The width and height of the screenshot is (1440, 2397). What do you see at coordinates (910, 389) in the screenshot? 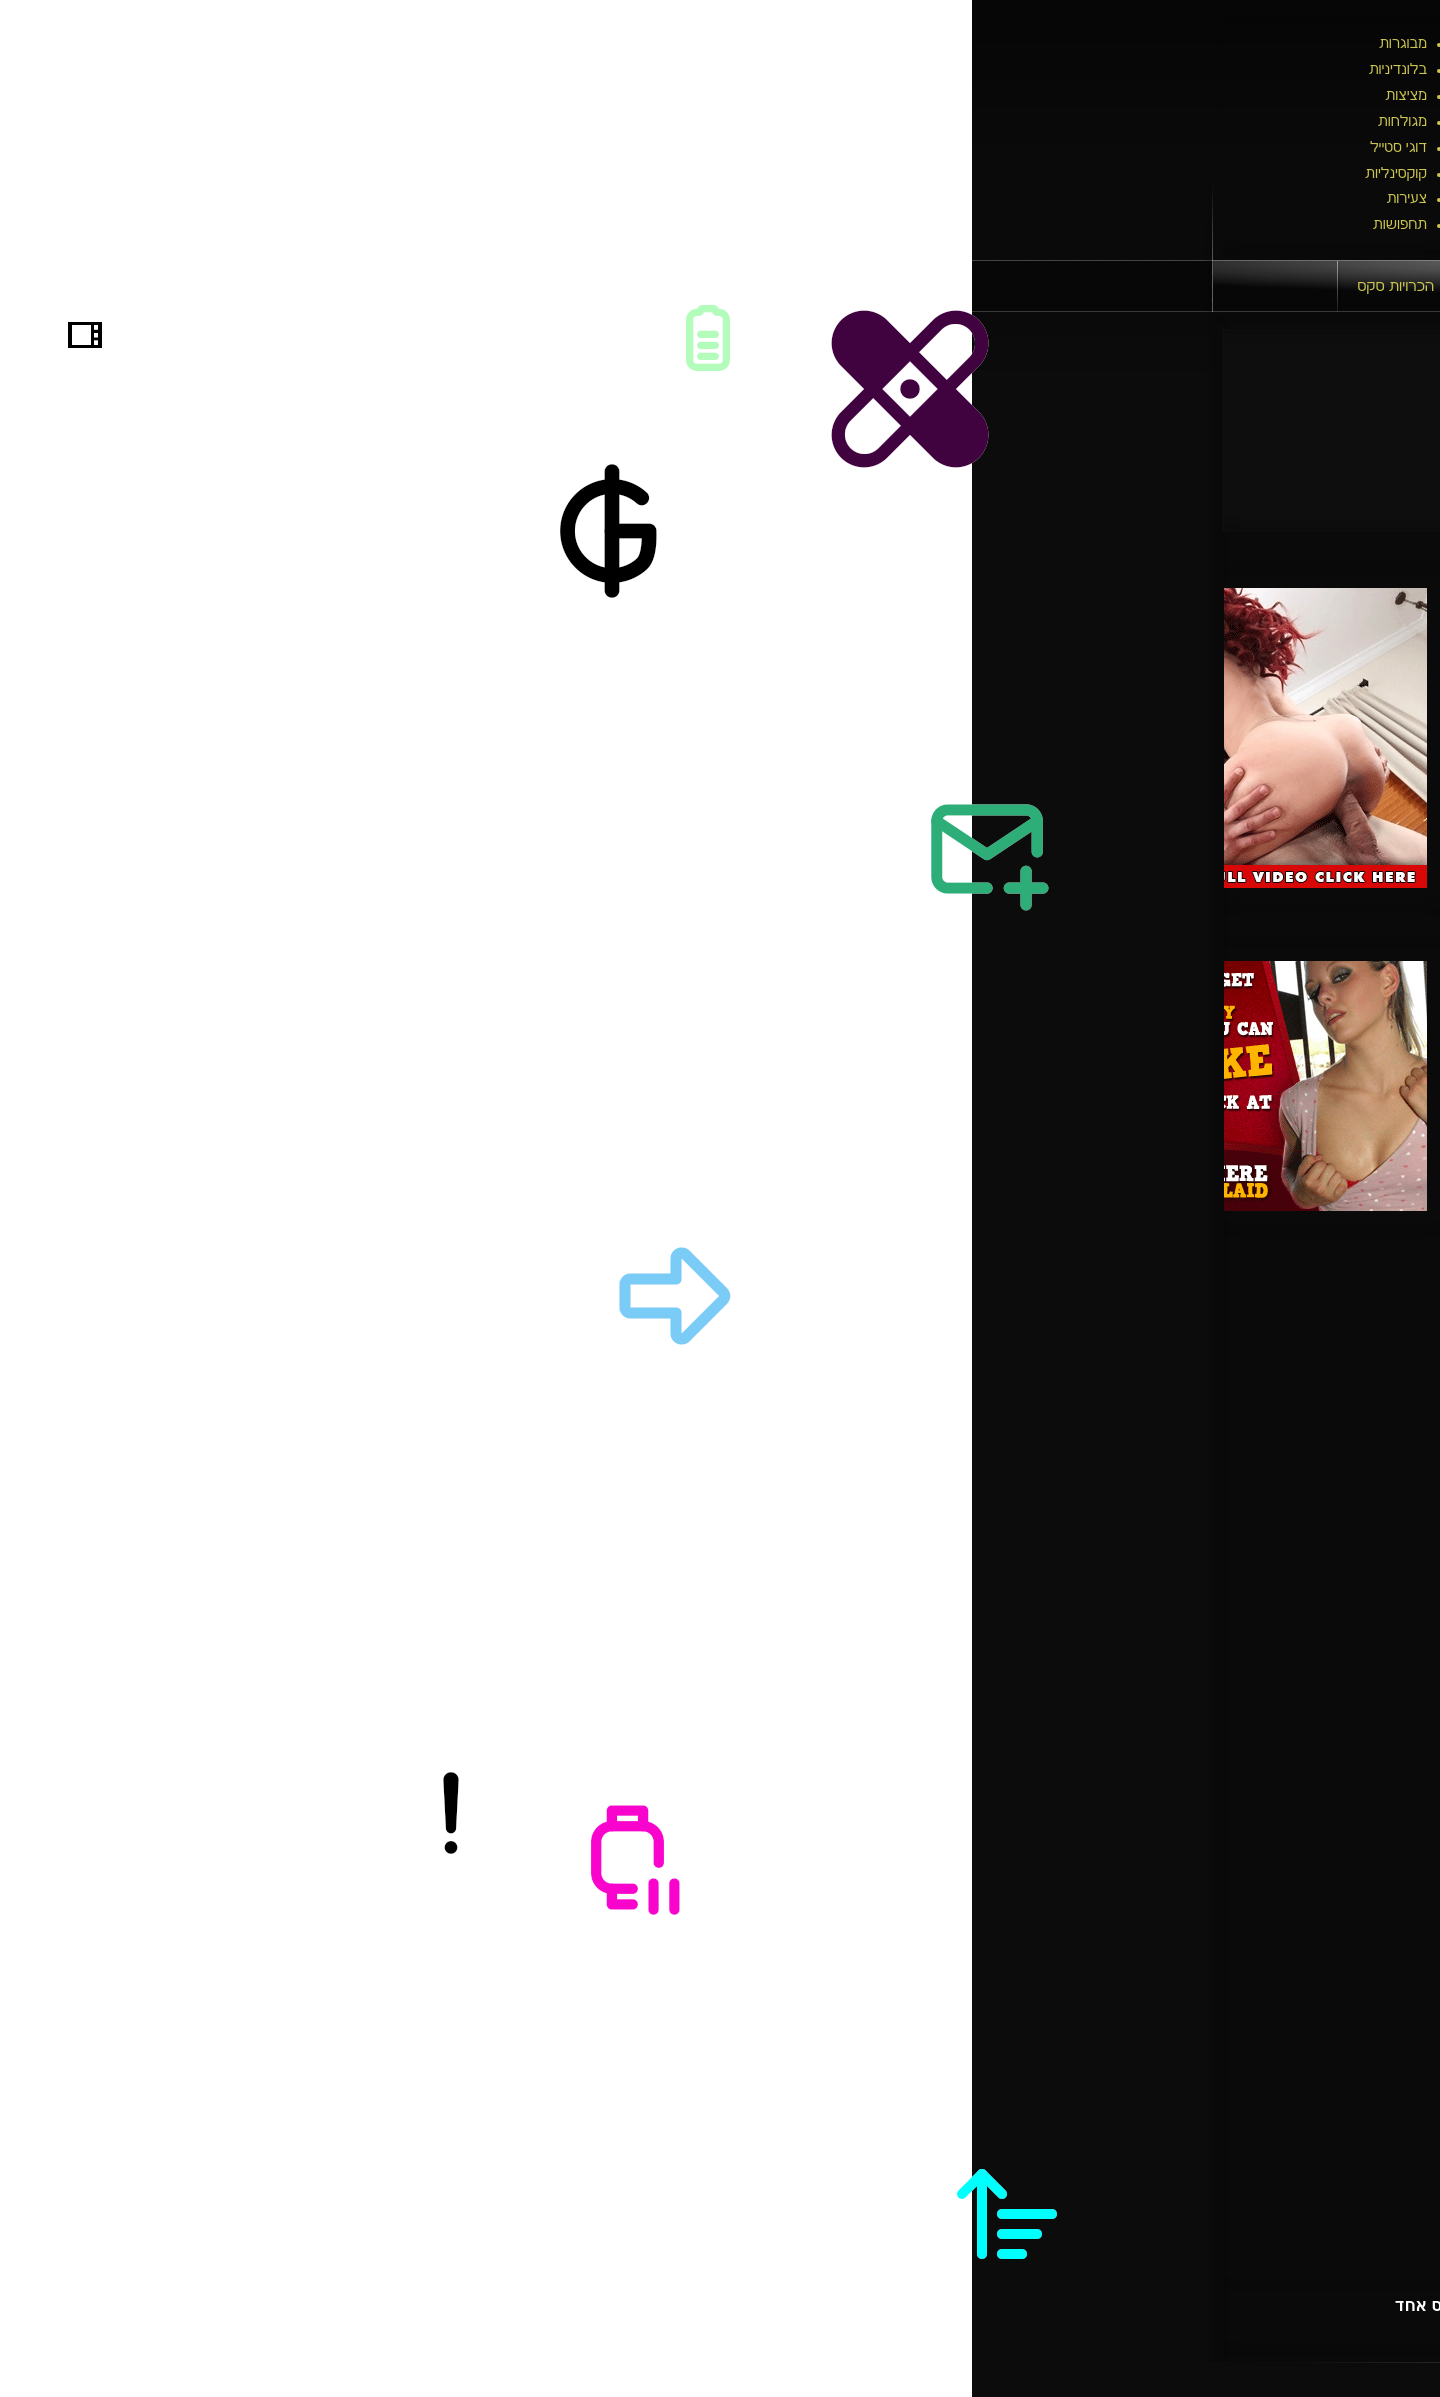
I see `access first aid or health resources` at bounding box center [910, 389].